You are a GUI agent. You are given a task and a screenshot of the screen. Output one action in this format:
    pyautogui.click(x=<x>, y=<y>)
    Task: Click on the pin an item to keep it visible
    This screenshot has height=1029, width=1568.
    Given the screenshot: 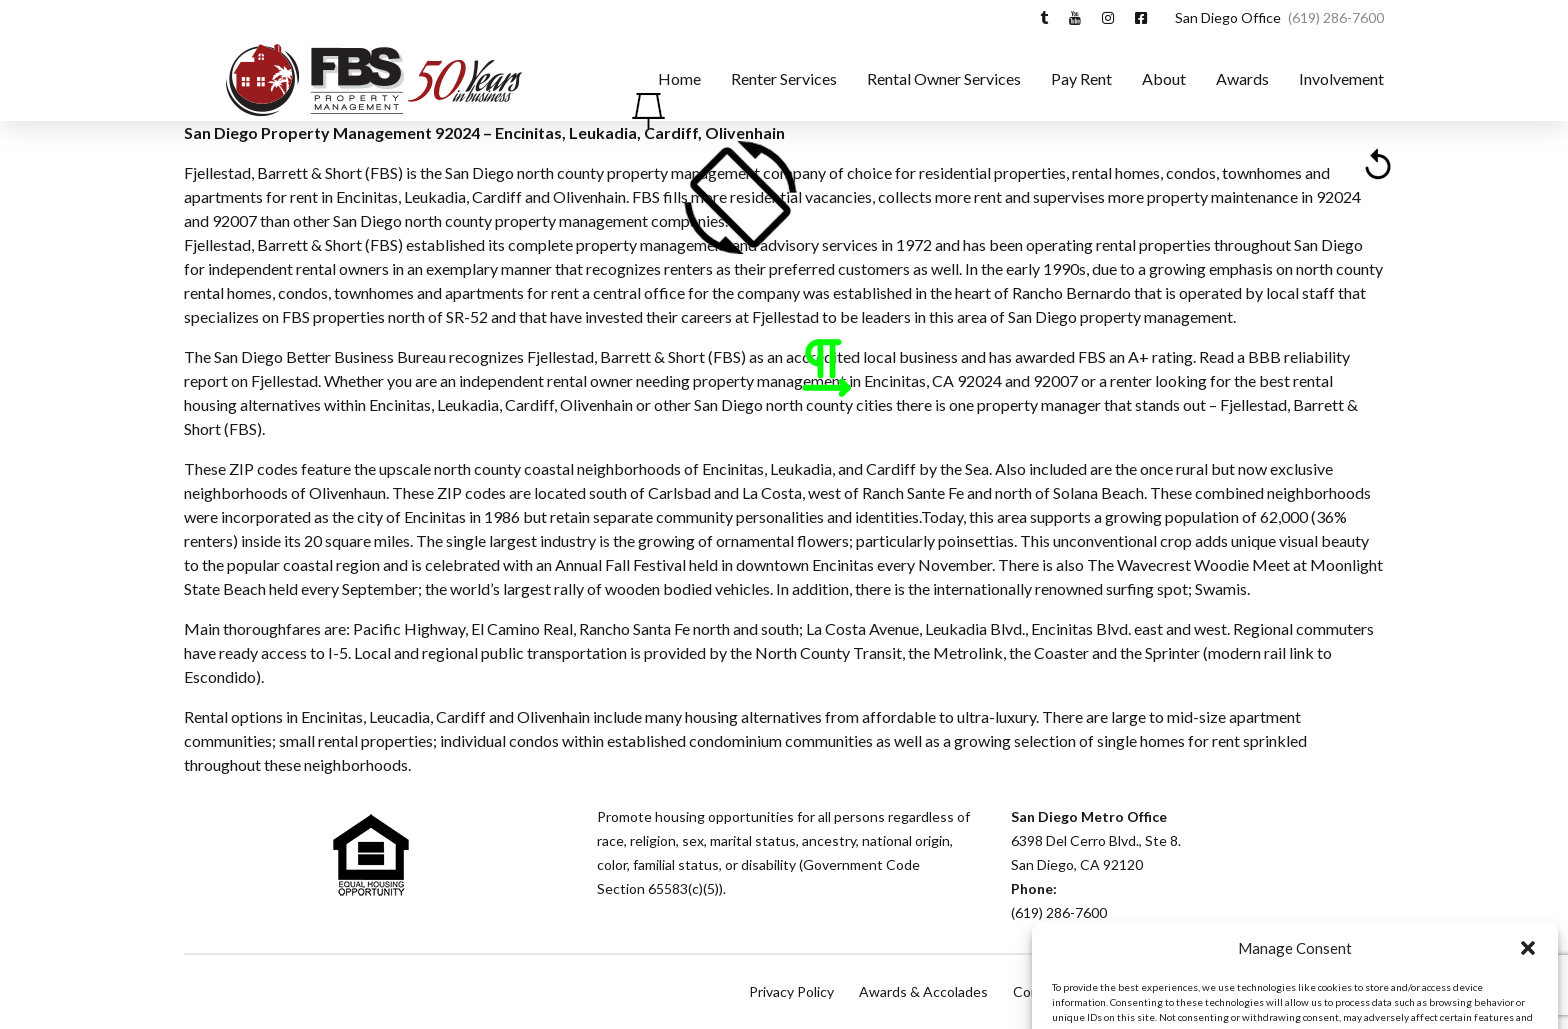 What is the action you would take?
    pyautogui.click(x=648, y=109)
    